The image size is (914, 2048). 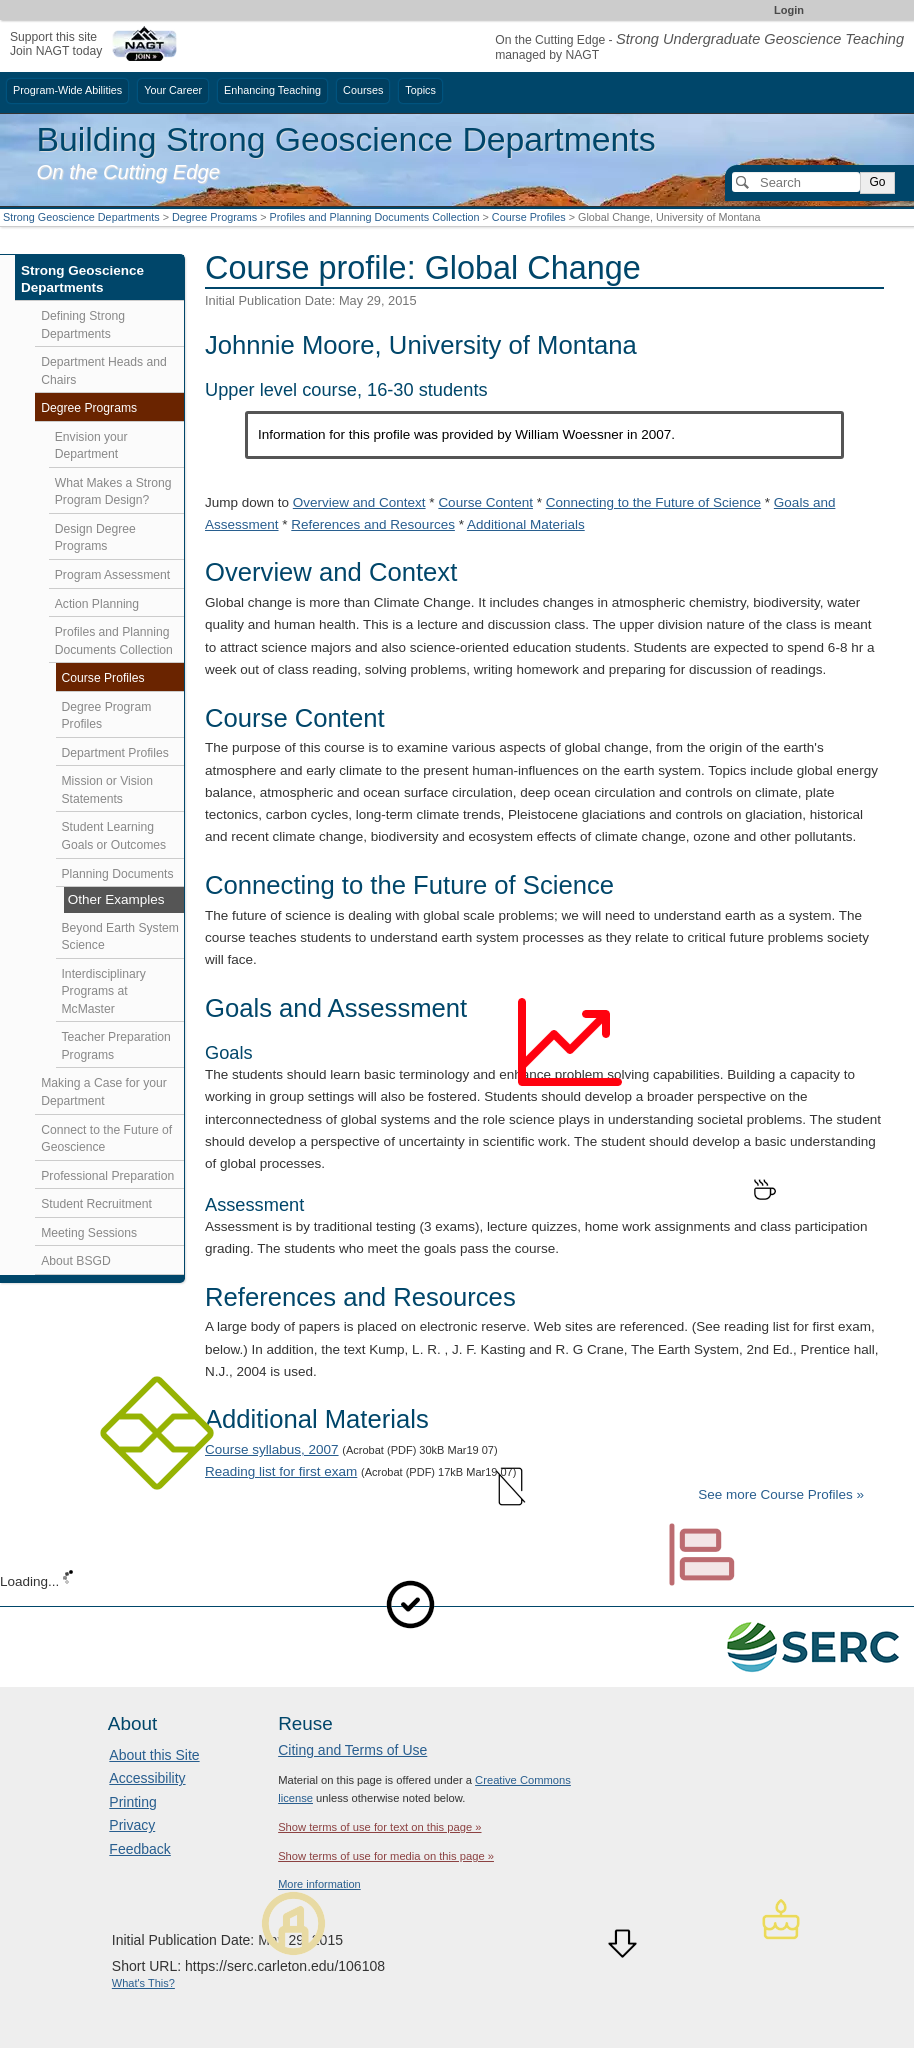 I want to click on take a coffee break or pause work, so click(x=763, y=1190).